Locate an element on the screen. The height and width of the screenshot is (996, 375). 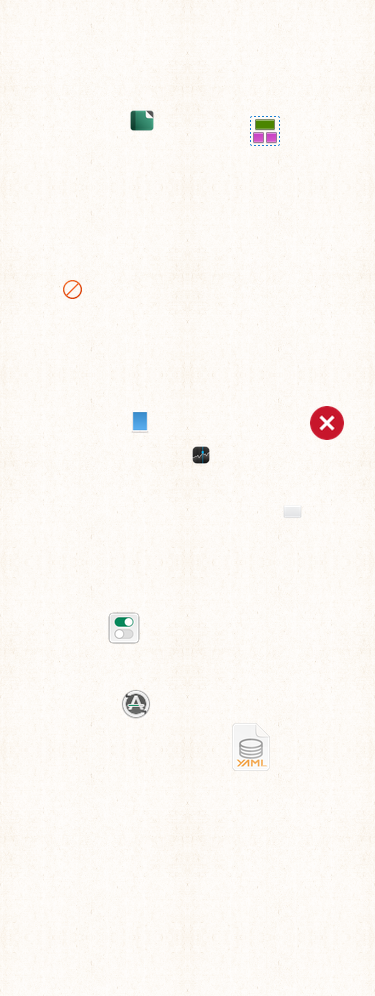
iPad device with cellular connectivity is located at coordinates (140, 421).